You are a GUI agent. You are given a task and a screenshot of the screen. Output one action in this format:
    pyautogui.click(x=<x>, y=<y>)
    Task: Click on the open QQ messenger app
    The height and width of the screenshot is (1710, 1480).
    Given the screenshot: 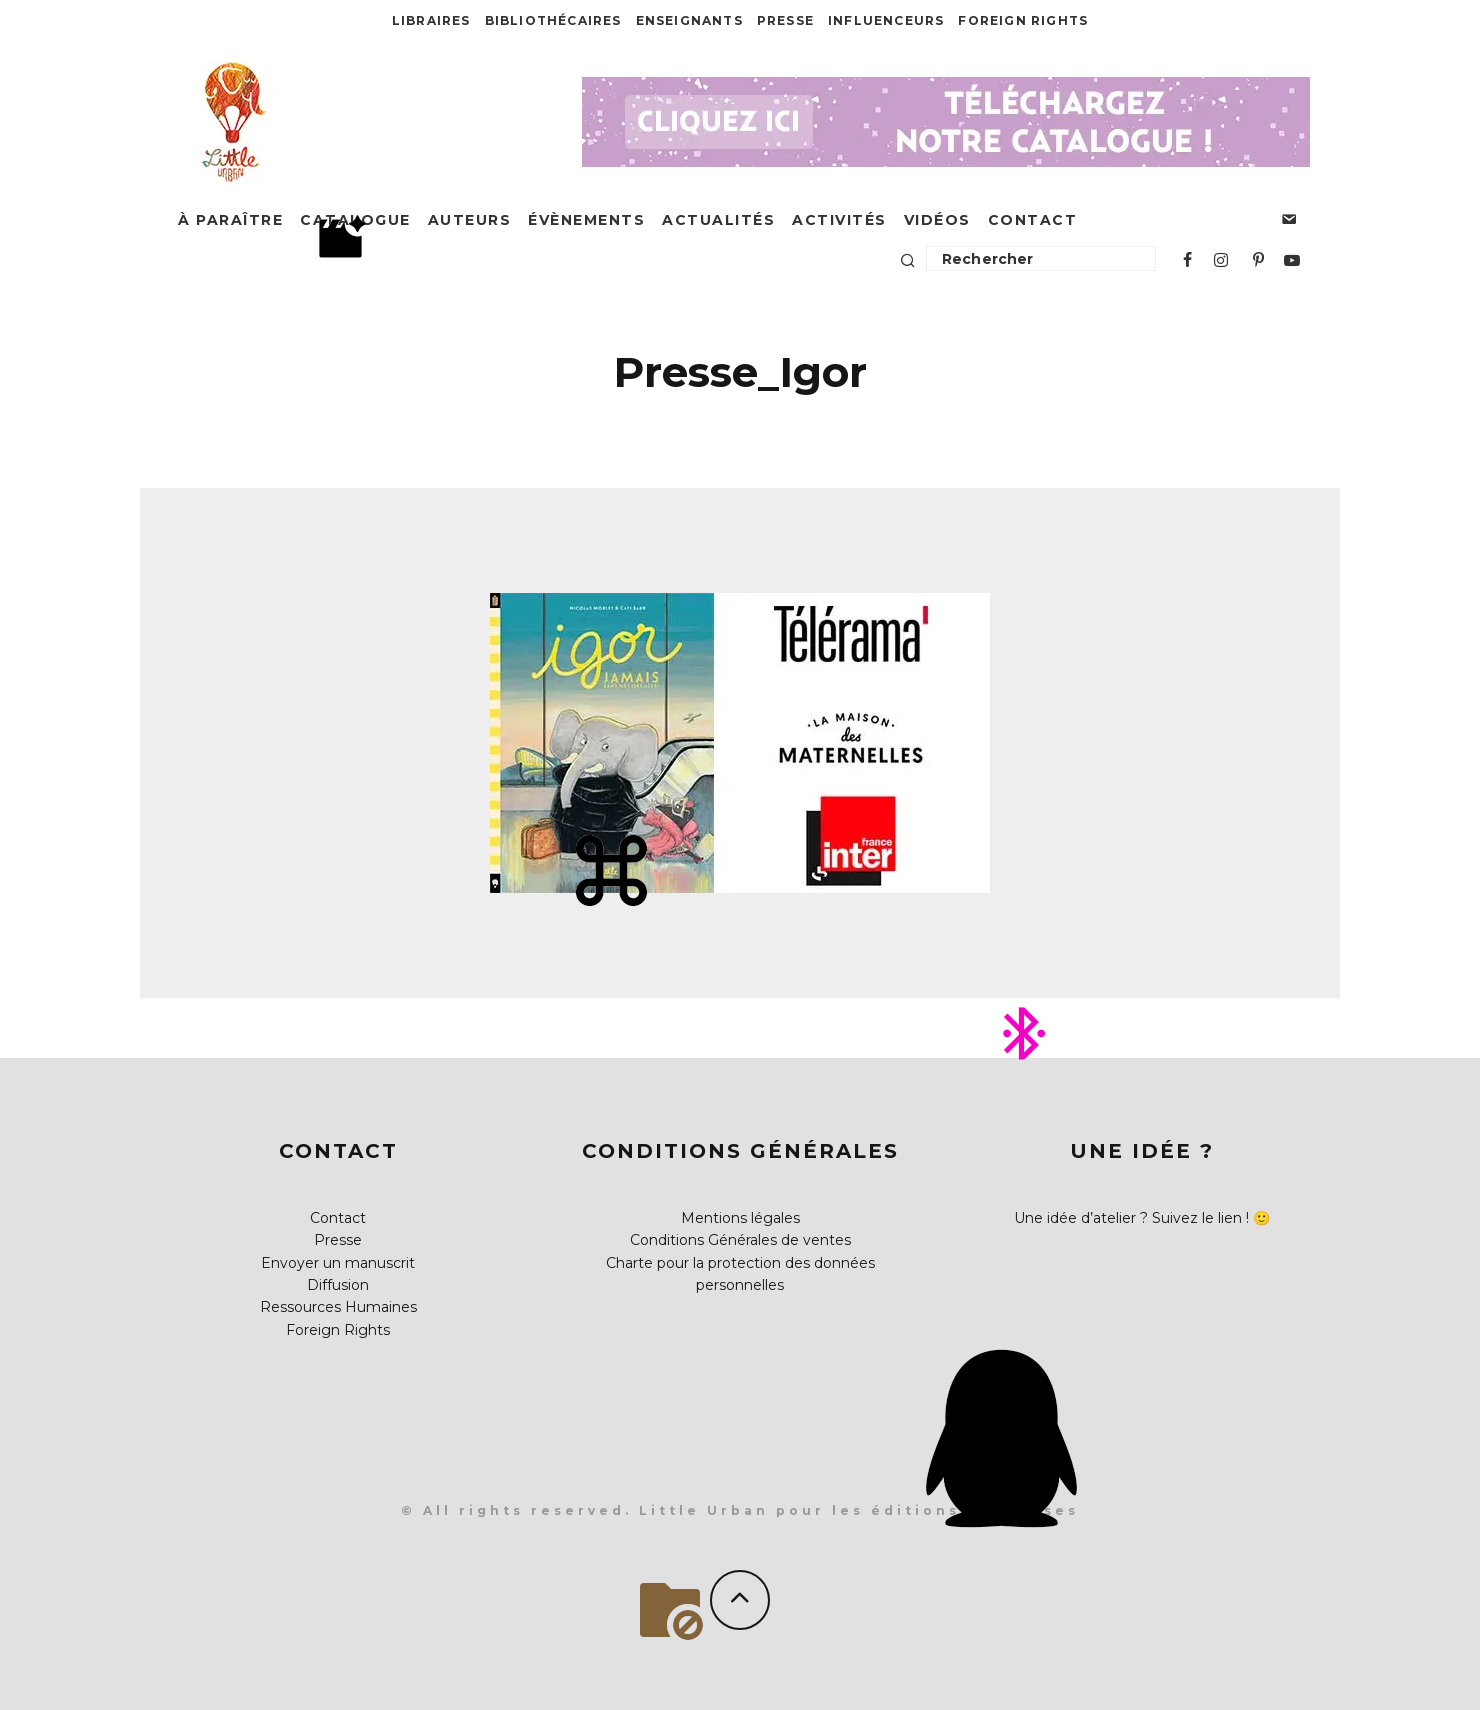 What is the action you would take?
    pyautogui.click(x=1001, y=1438)
    